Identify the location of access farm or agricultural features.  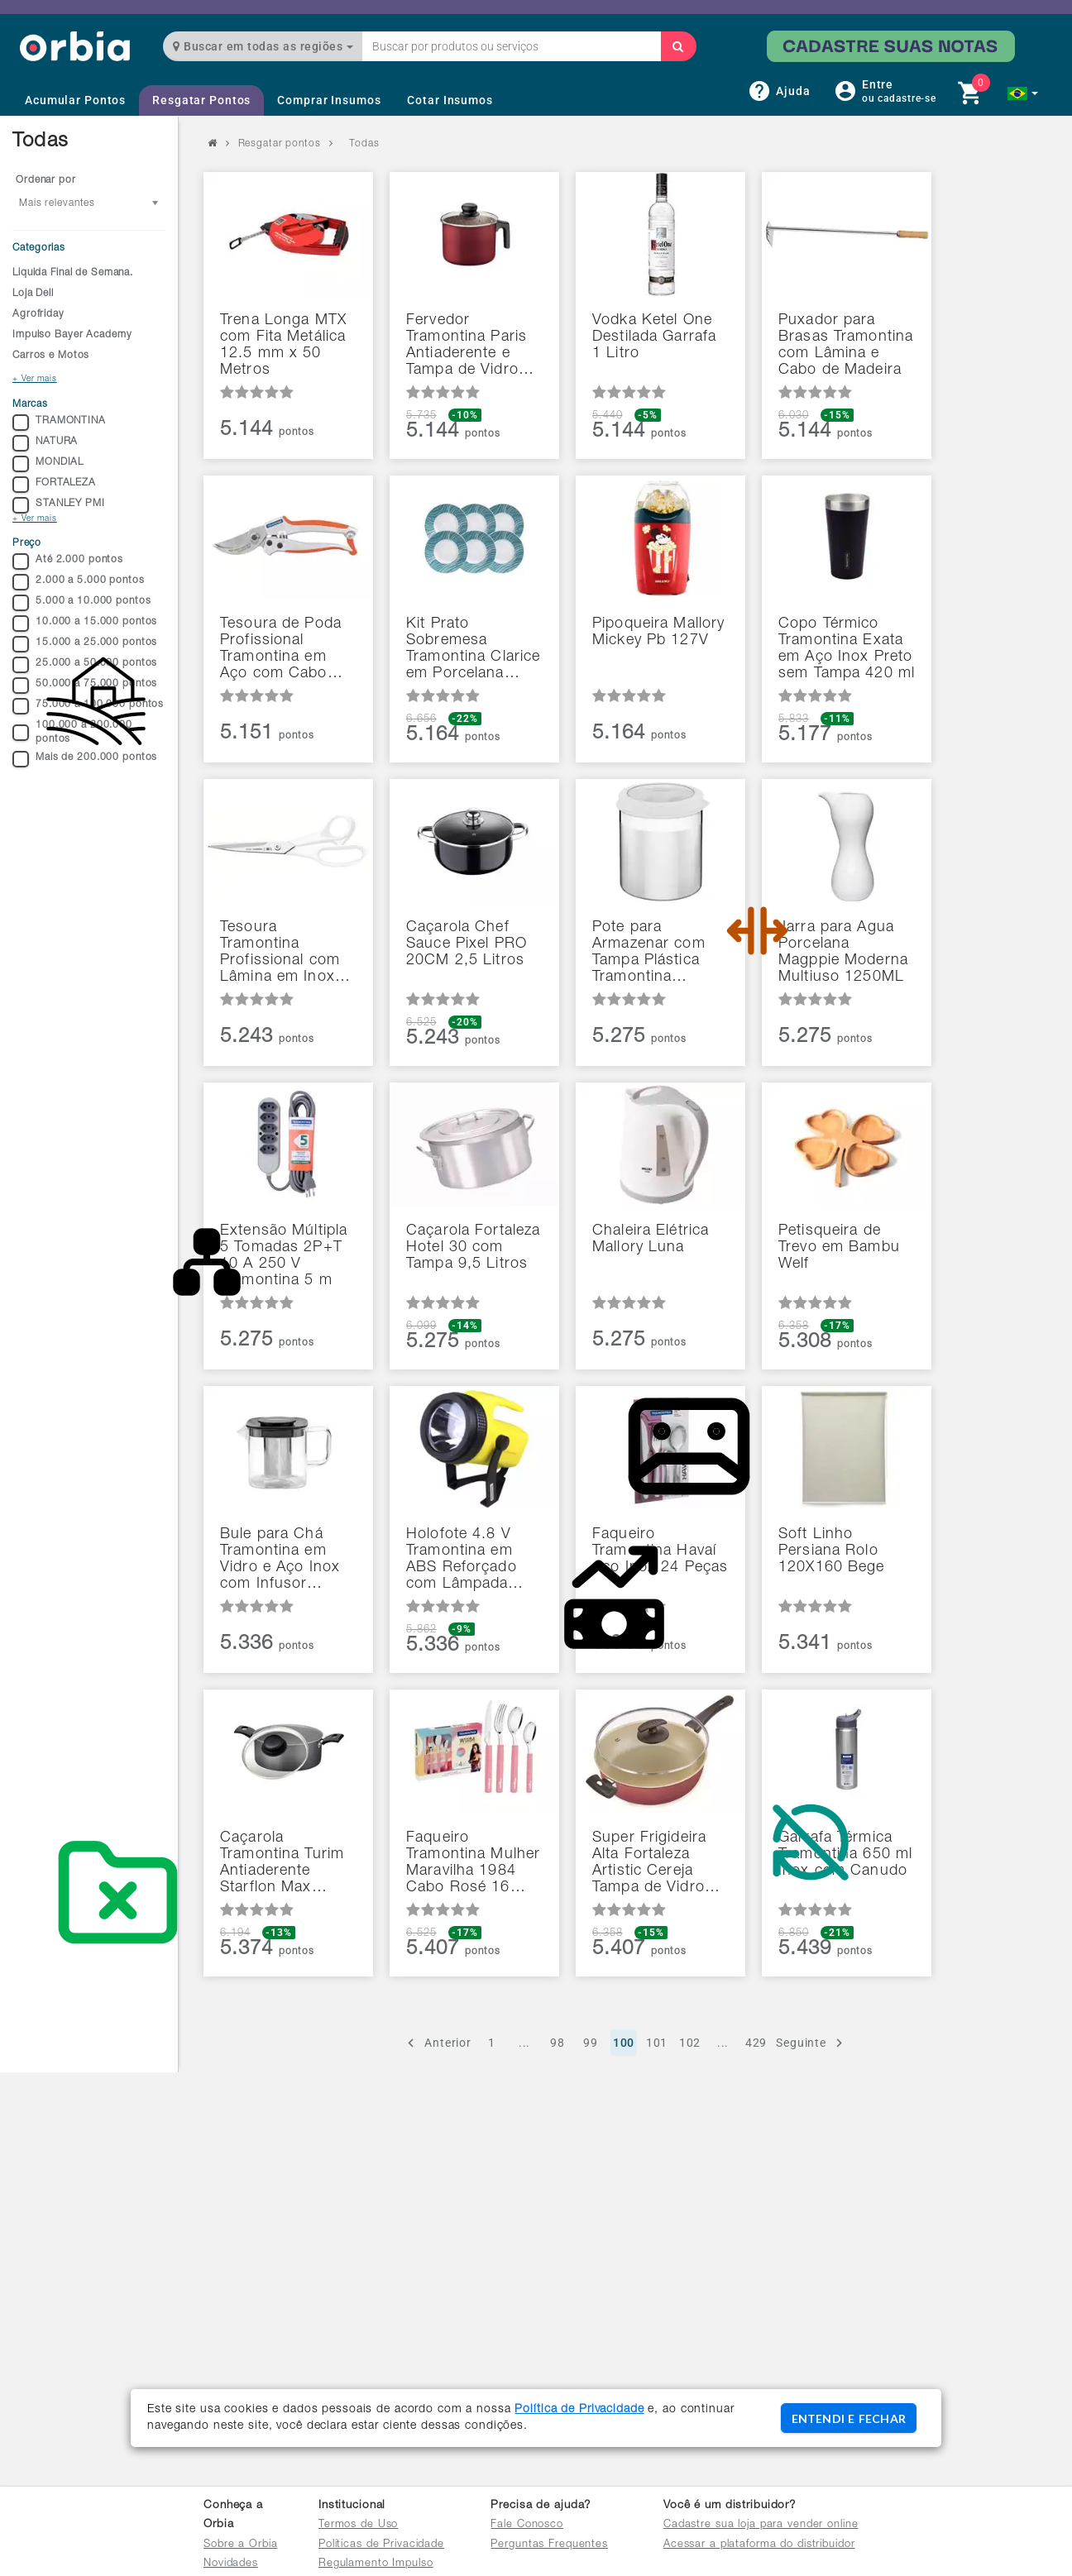
(96, 703).